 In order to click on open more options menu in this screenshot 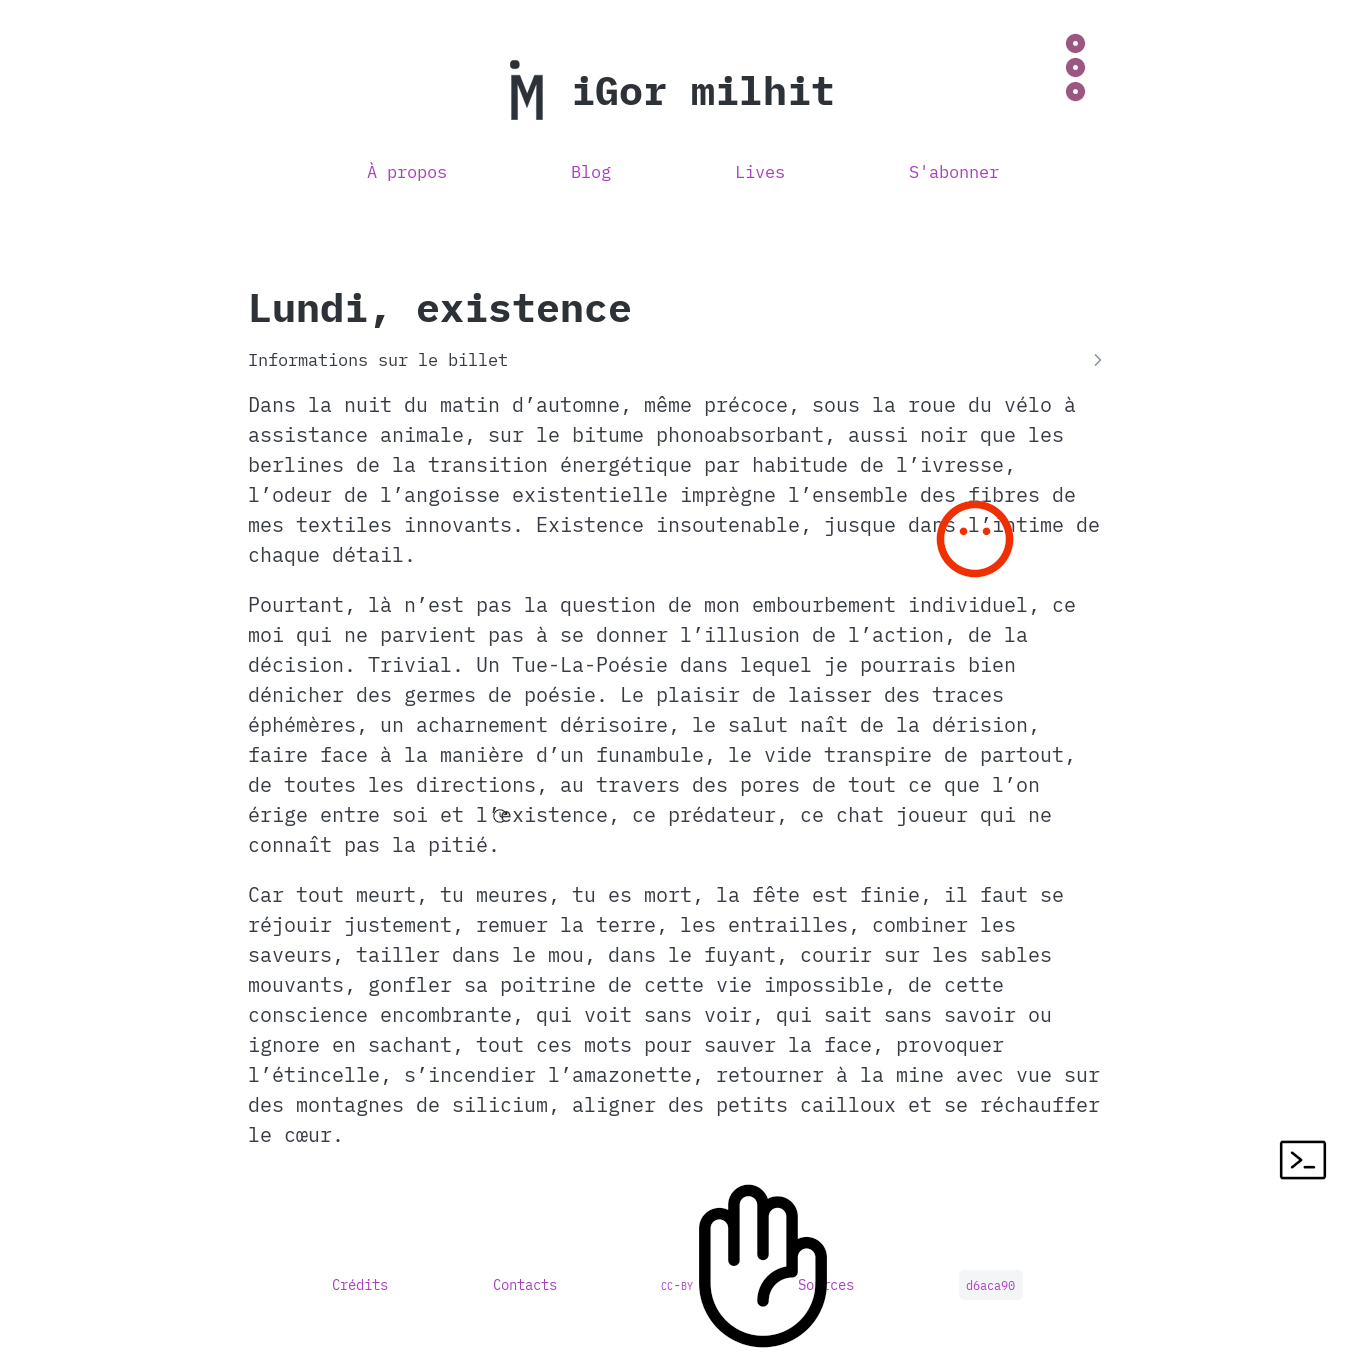, I will do `click(1075, 67)`.